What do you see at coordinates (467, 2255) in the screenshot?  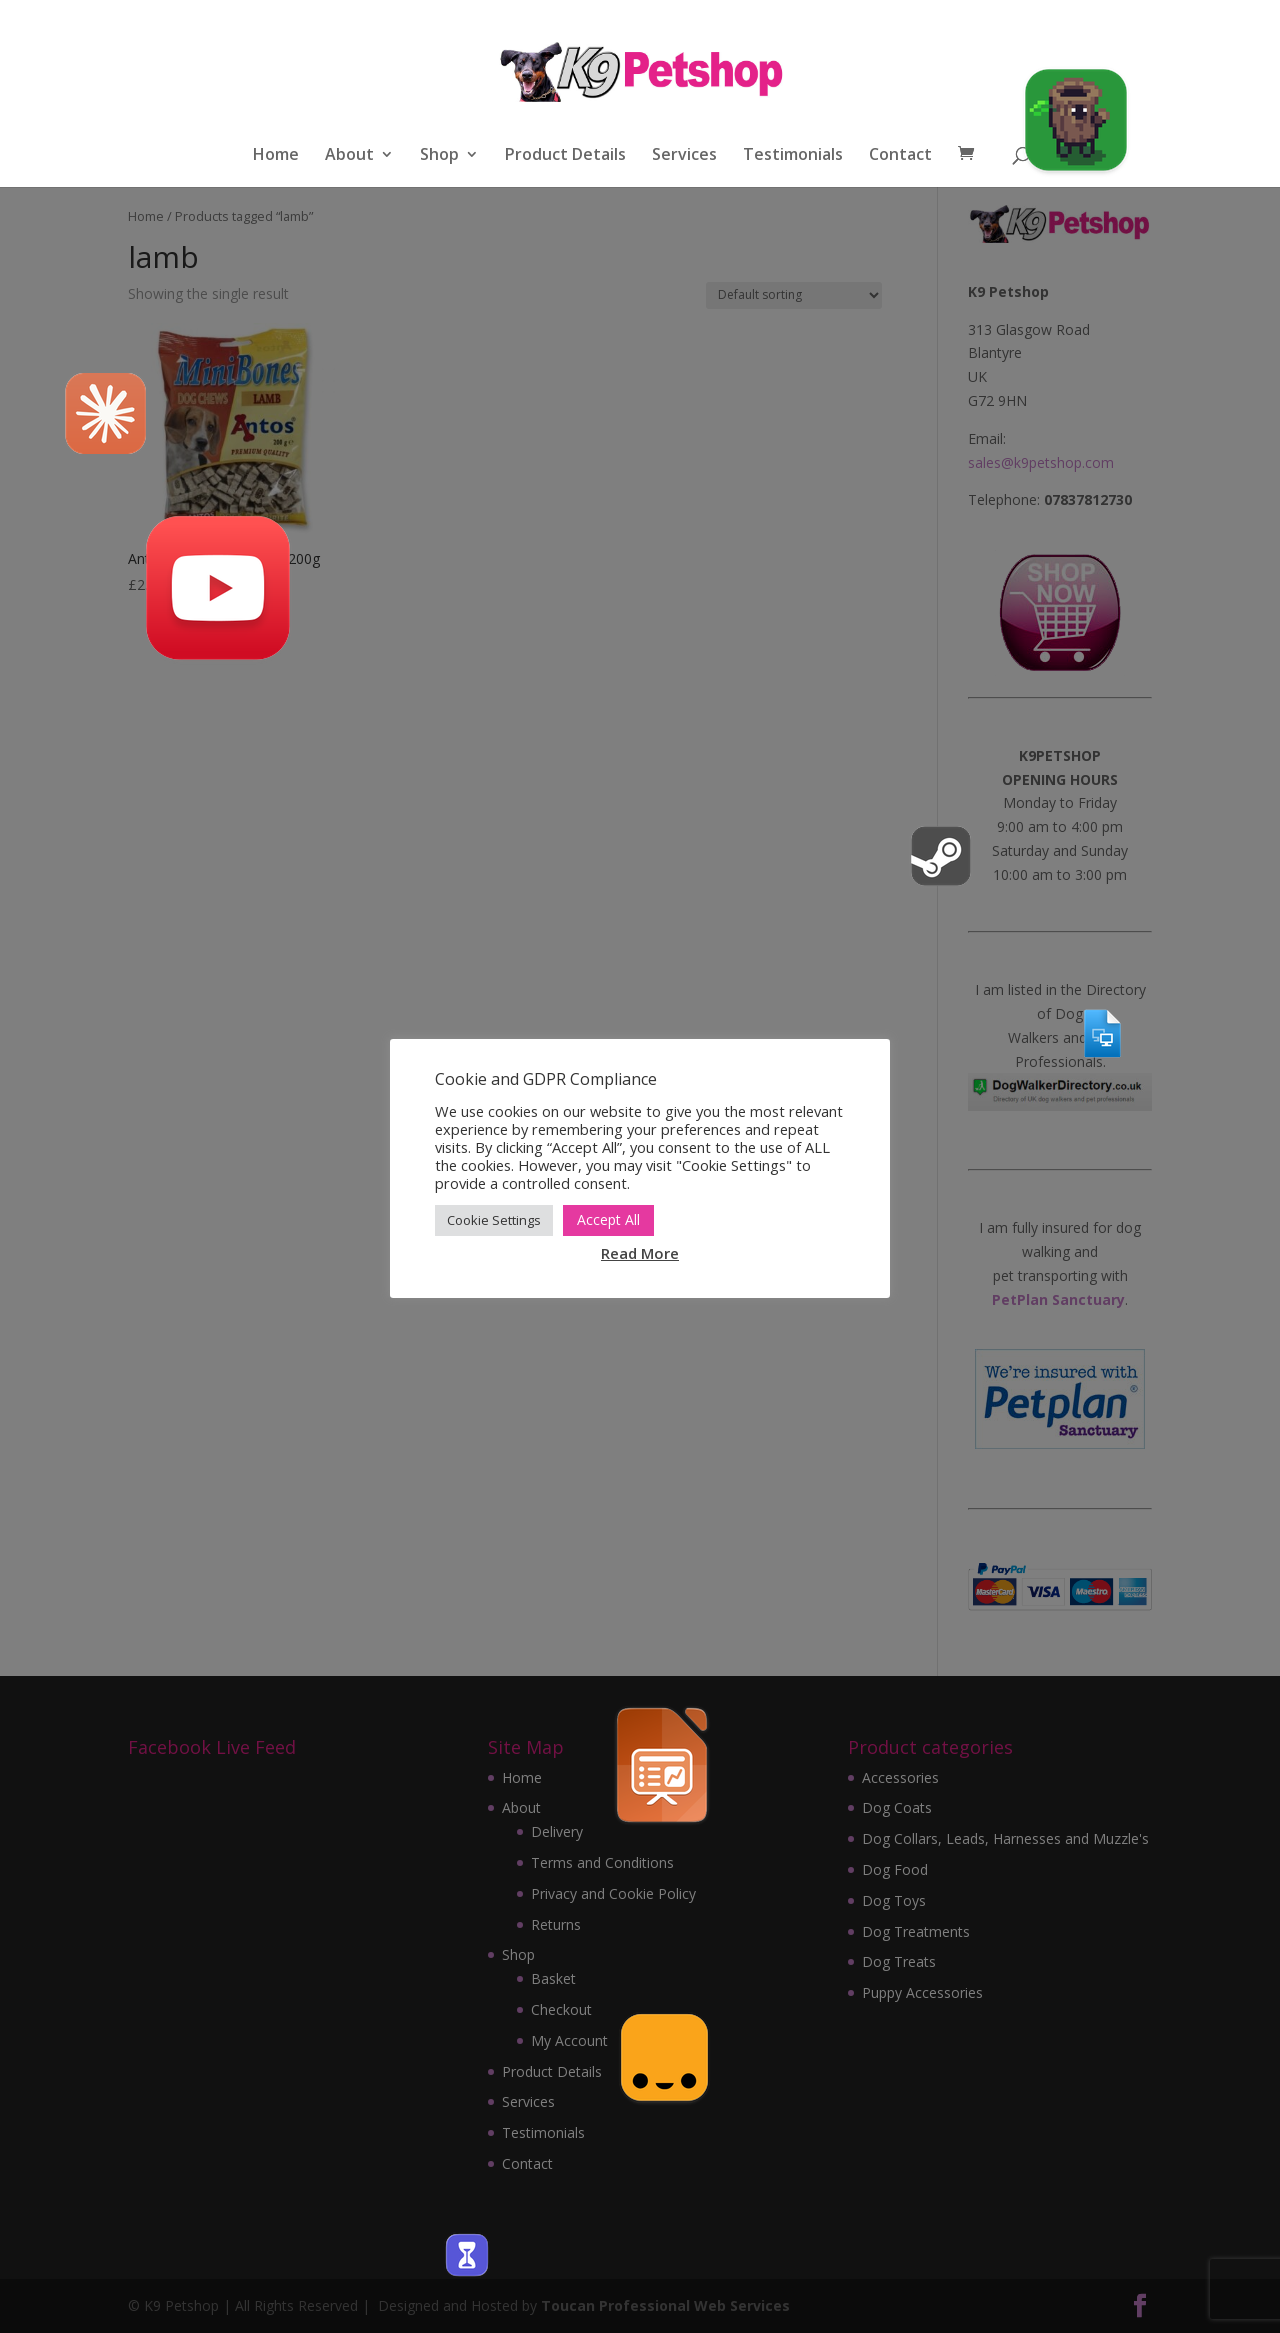 I see `open Screen Time settings` at bounding box center [467, 2255].